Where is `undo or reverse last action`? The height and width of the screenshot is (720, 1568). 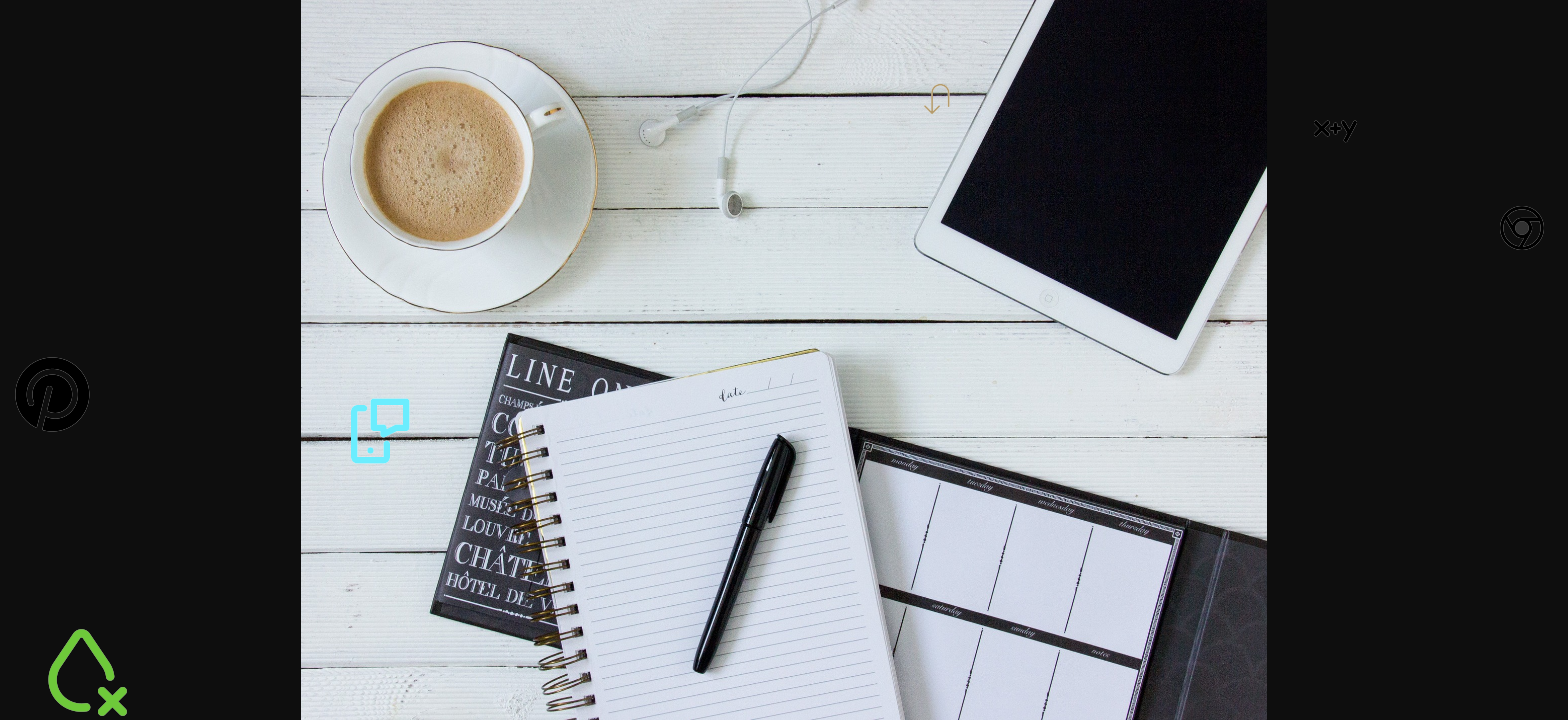
undo or reverse last action is located at coordinates (938, 99).